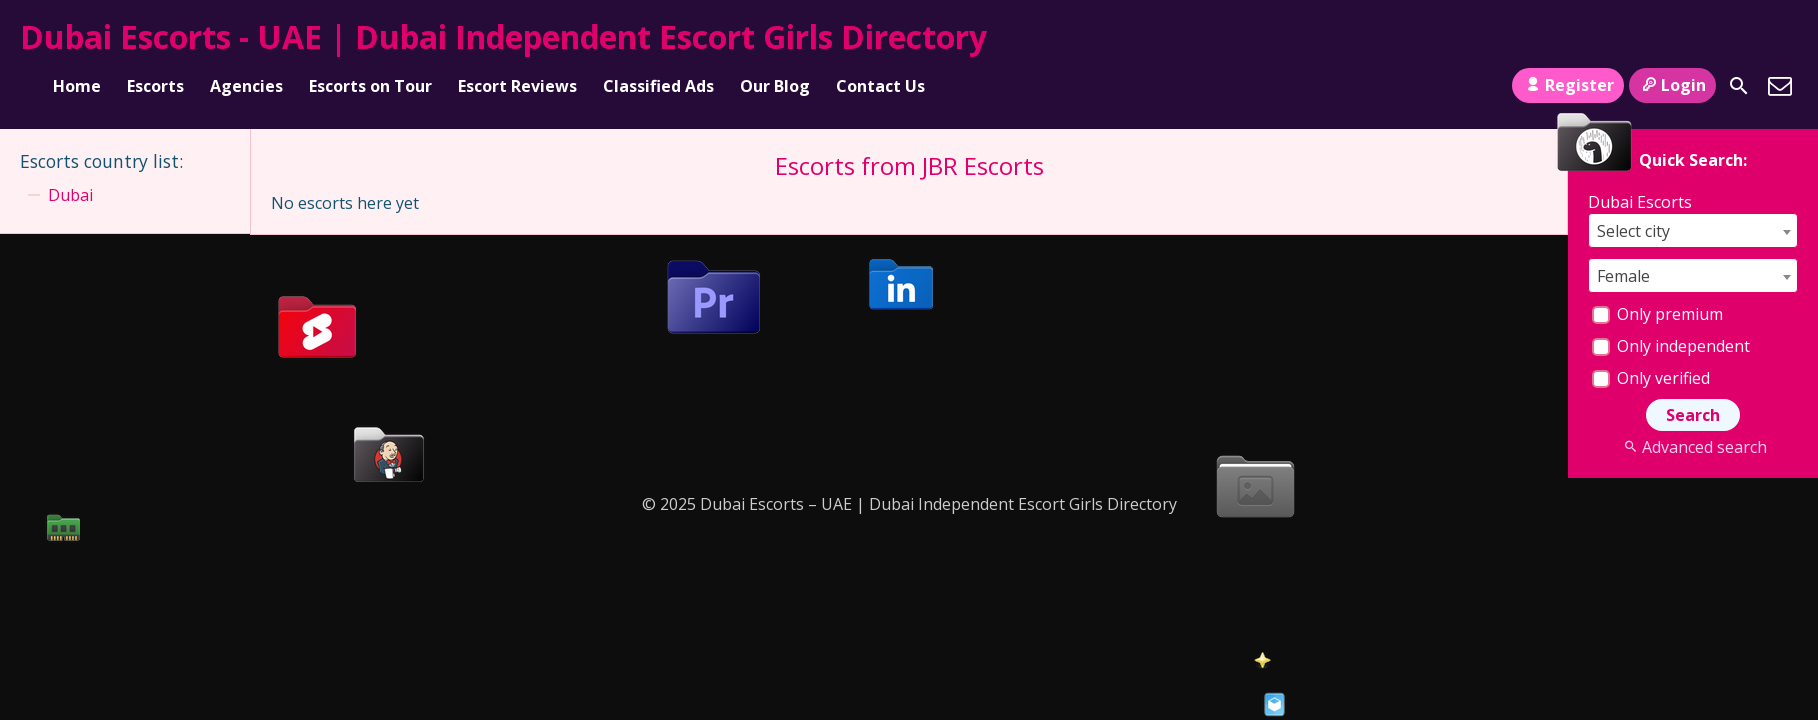 The height and width of the screenshot is (720, 1818). What do you see at coordinates (901, 286) in the screenshot?
I see `open folder containing linkedin-related files` at bounding box center [901, 286].